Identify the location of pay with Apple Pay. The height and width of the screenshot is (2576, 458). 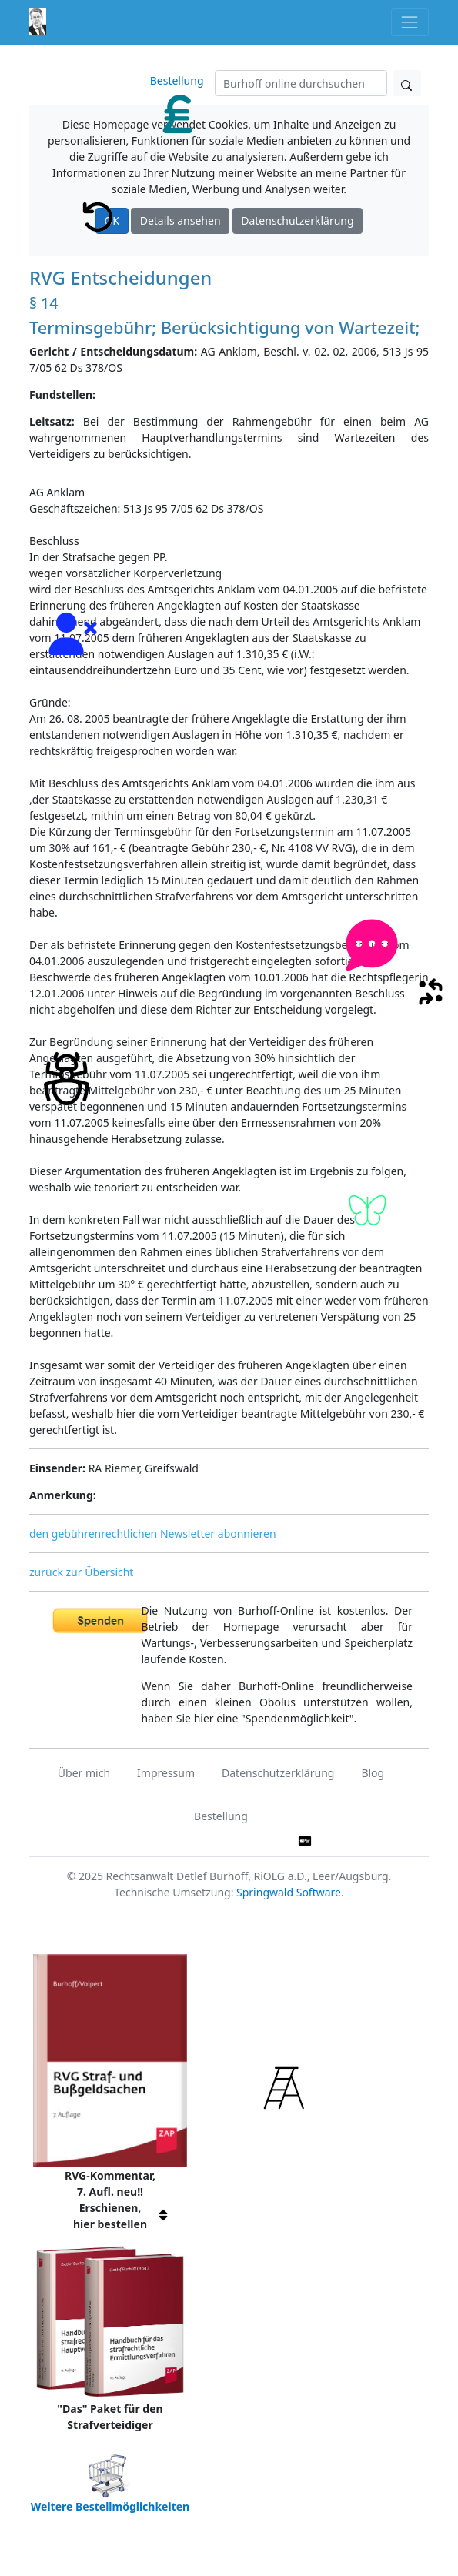
(305, 1841).